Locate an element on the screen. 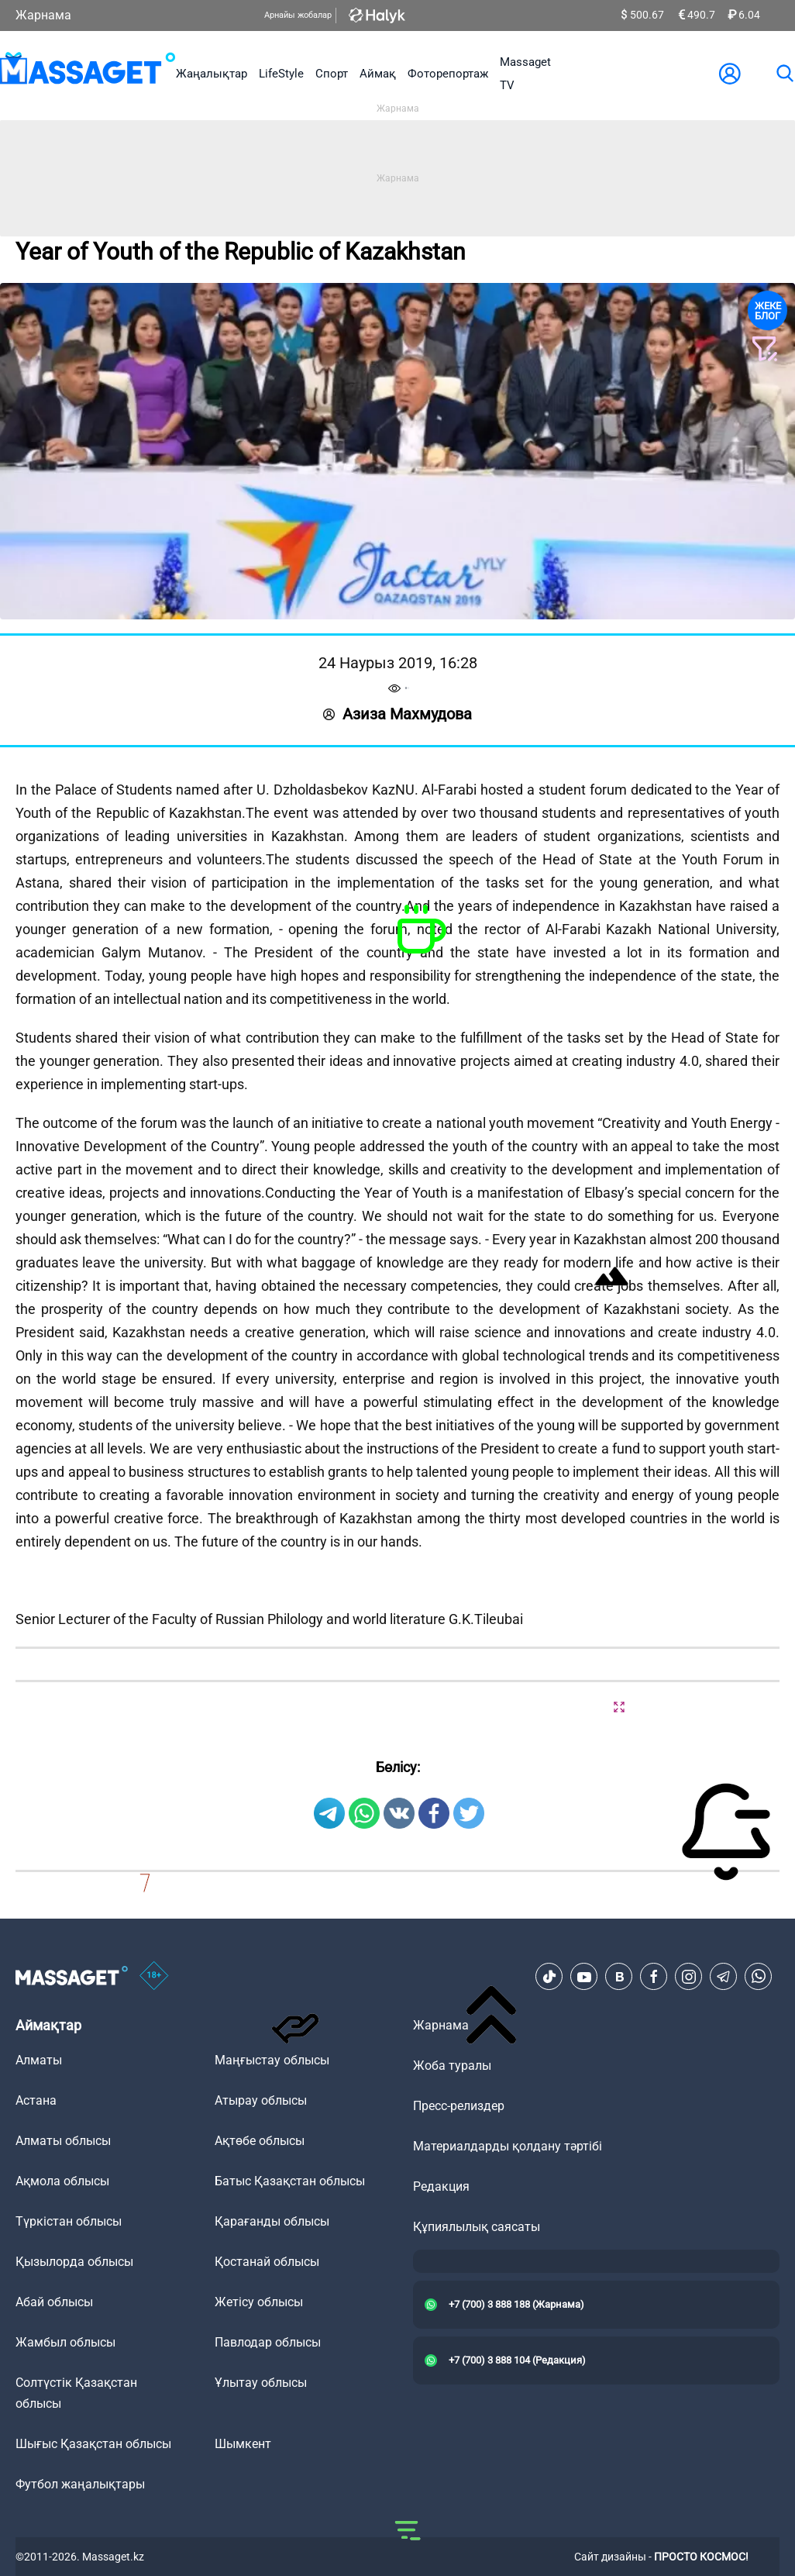 Image resolution: width=795 pixels, height=2576 pixels. scroll to top of page is located at coordinates (491, 2015).